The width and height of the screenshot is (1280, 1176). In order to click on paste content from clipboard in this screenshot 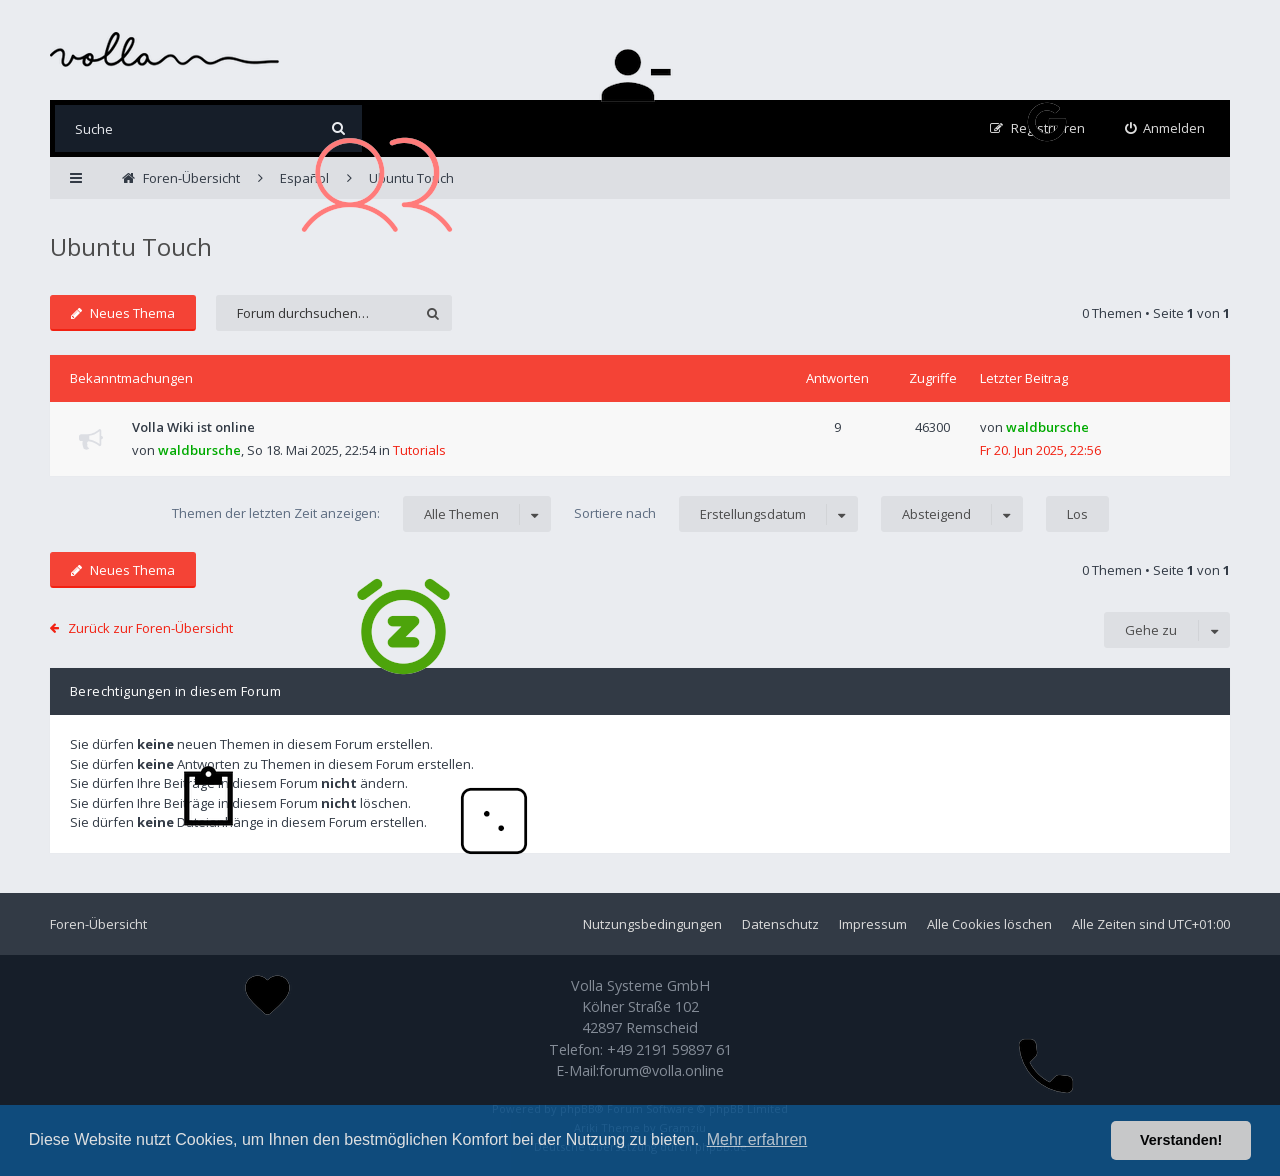, I will do `click(208, 798)`.